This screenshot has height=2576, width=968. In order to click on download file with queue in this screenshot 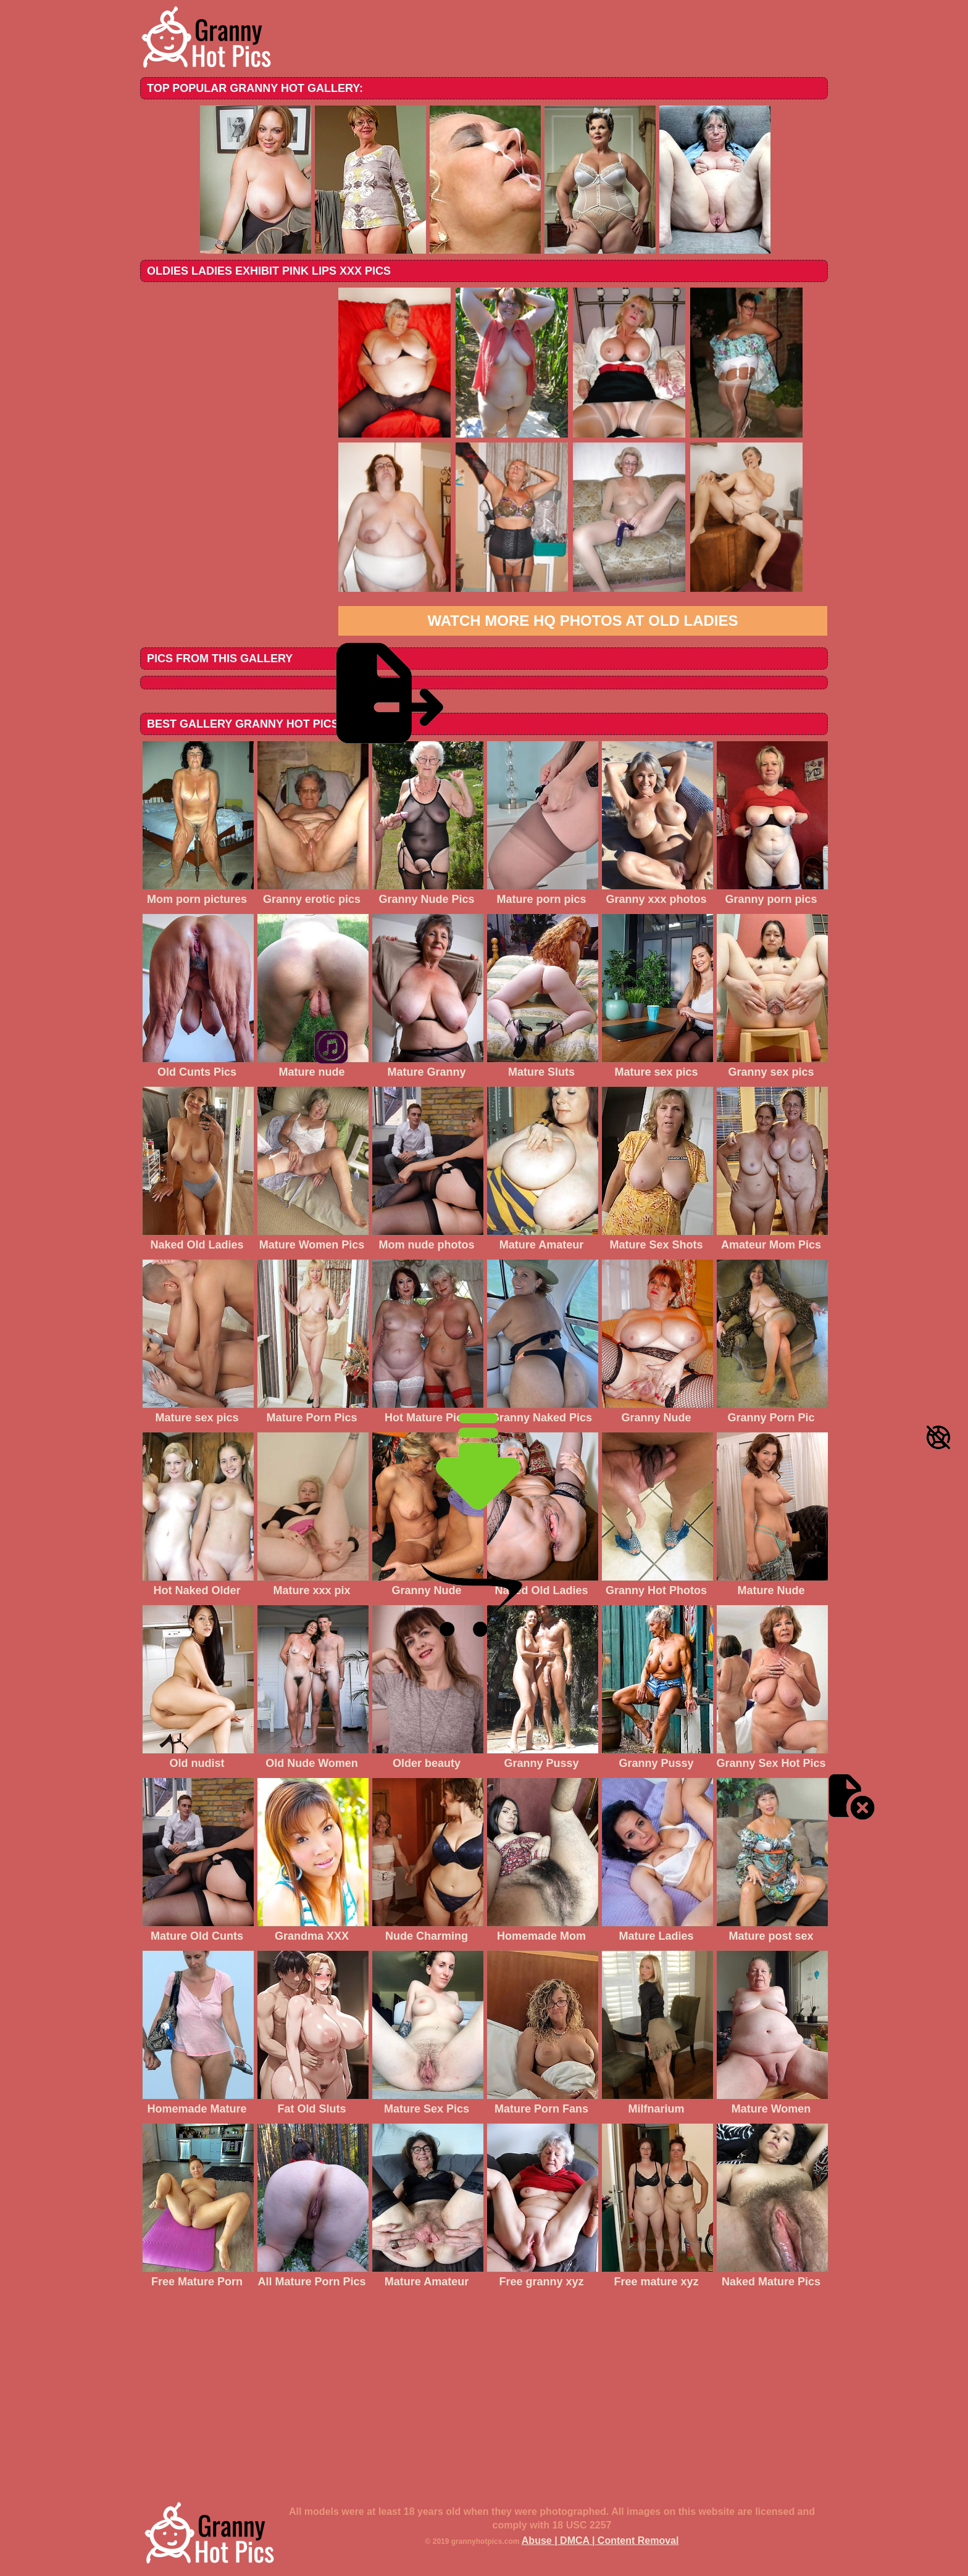, I will do `click(478, 1462)`.